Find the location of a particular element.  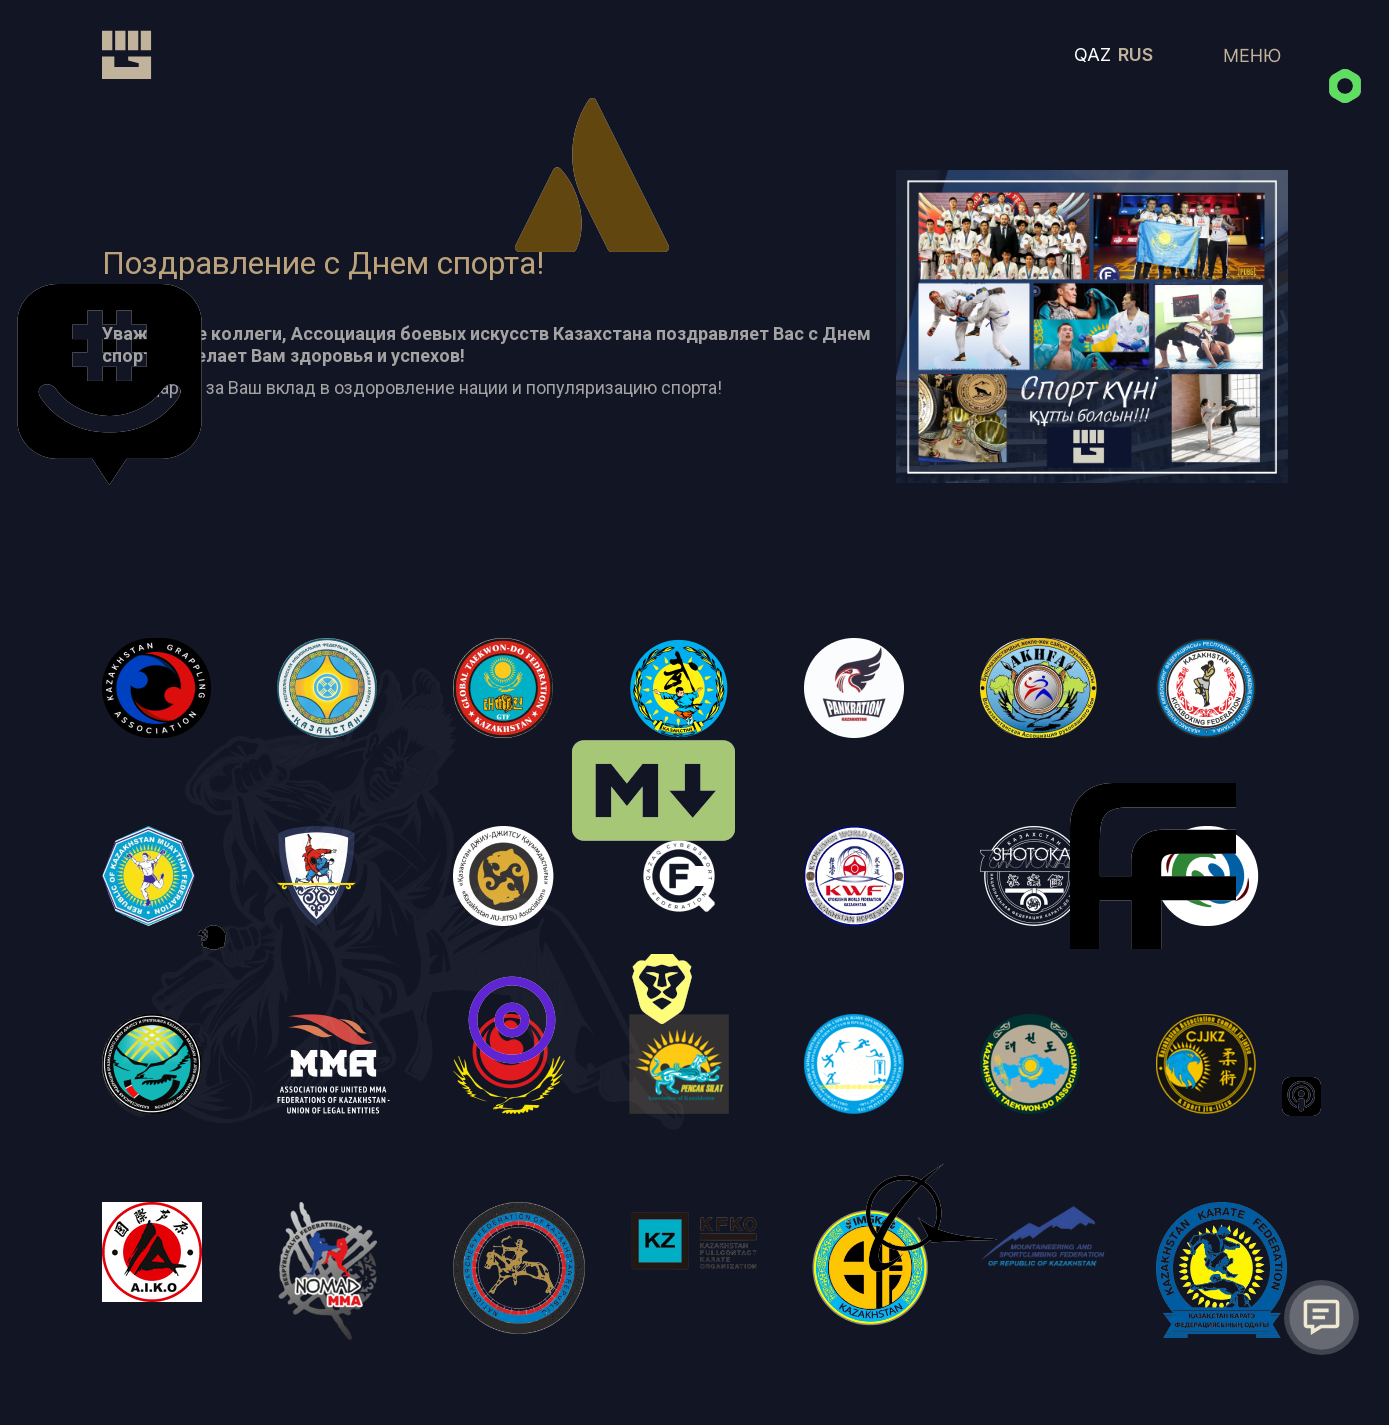

open apple podcasts app is located at coordinates (1301, 1096).